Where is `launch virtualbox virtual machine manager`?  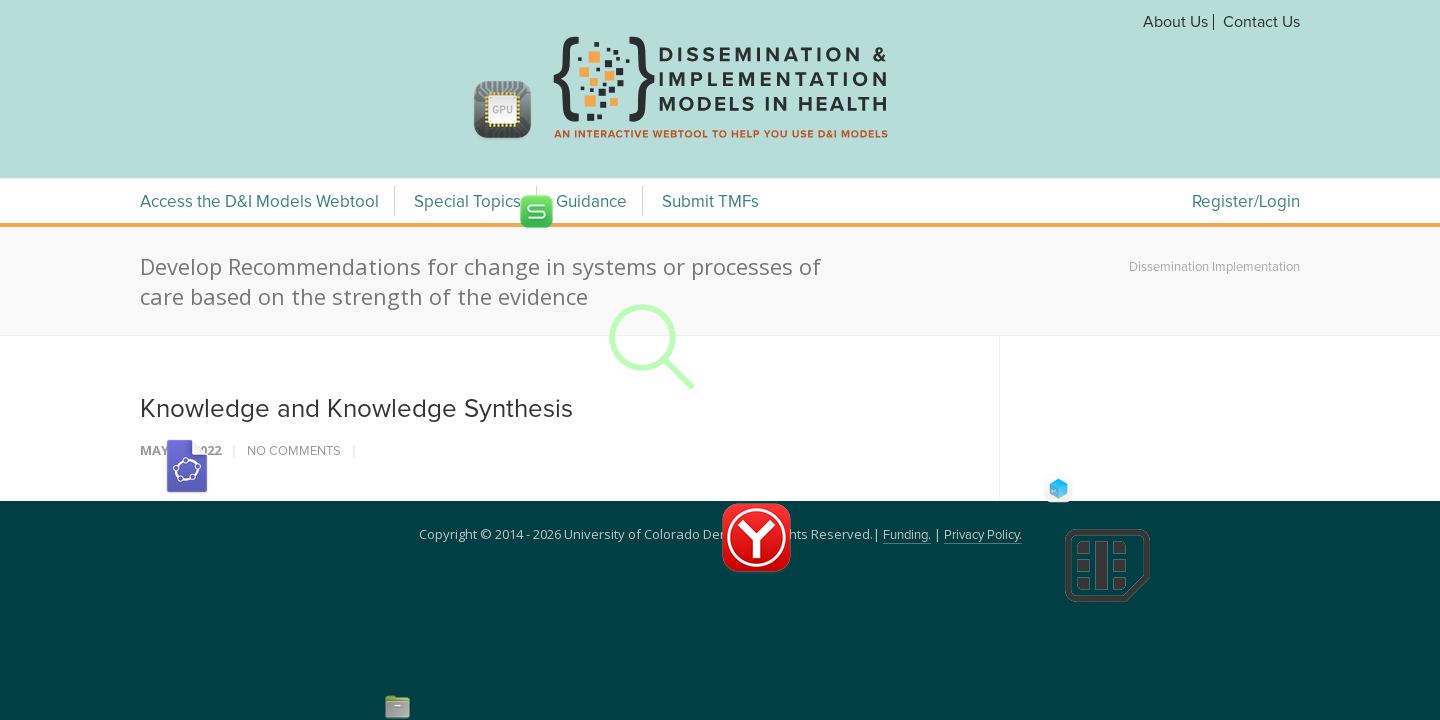
launch virtualbox virtual machine manager is located at coordinates (1058, 488).